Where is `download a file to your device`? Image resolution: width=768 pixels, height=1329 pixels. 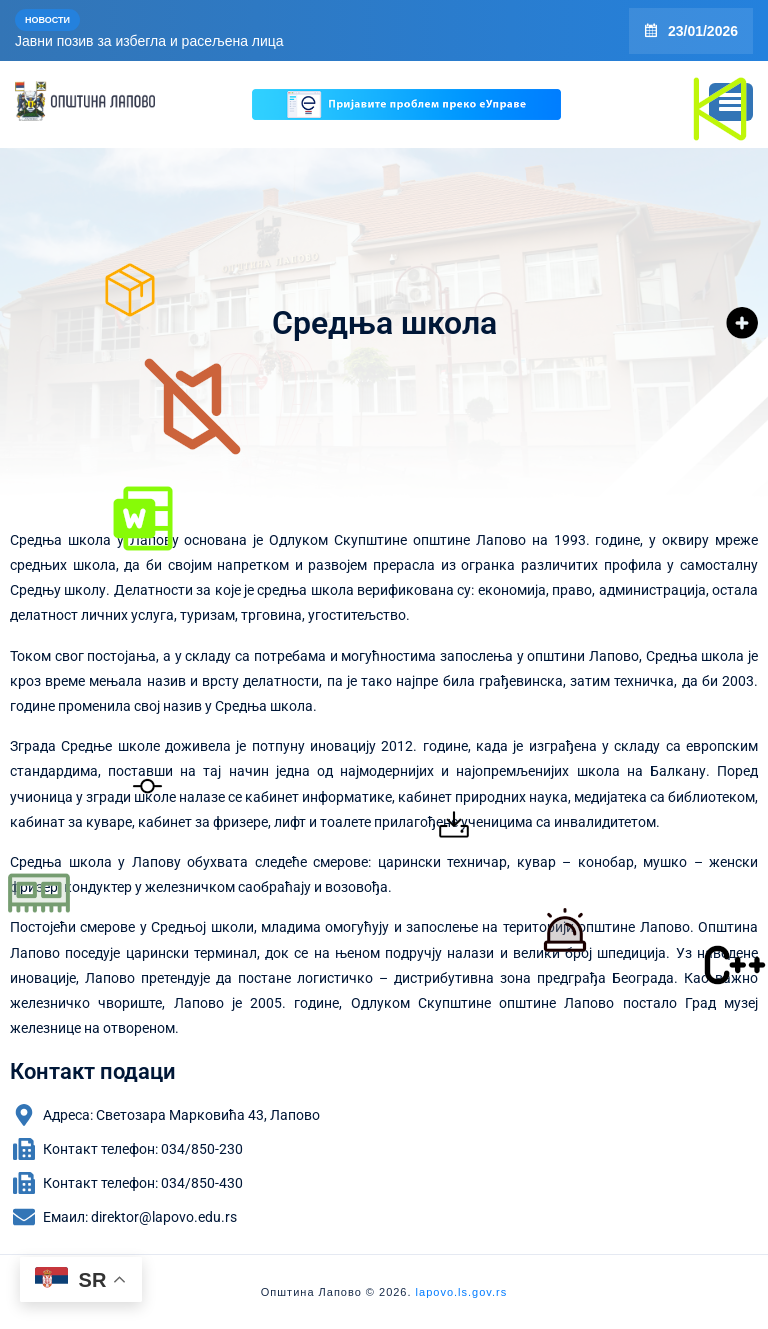
download a file to your device is located at coordinates (454, 826).